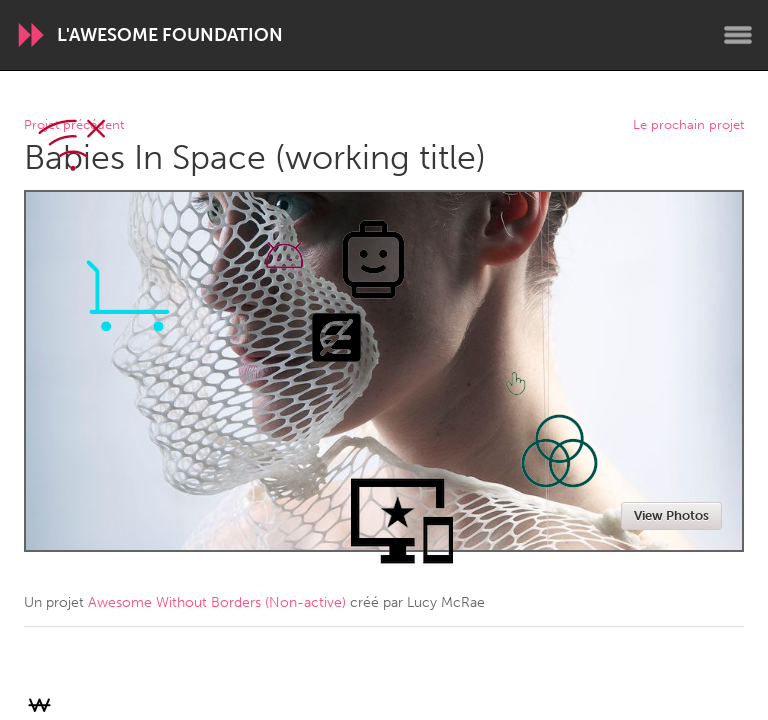 Image resolution: width=768 pixels, height=720 pixels. What do you see at coordinates (73, 144) in the screenshot?
I see `indicates no wifi connection available` at bounding box center [73, 144].